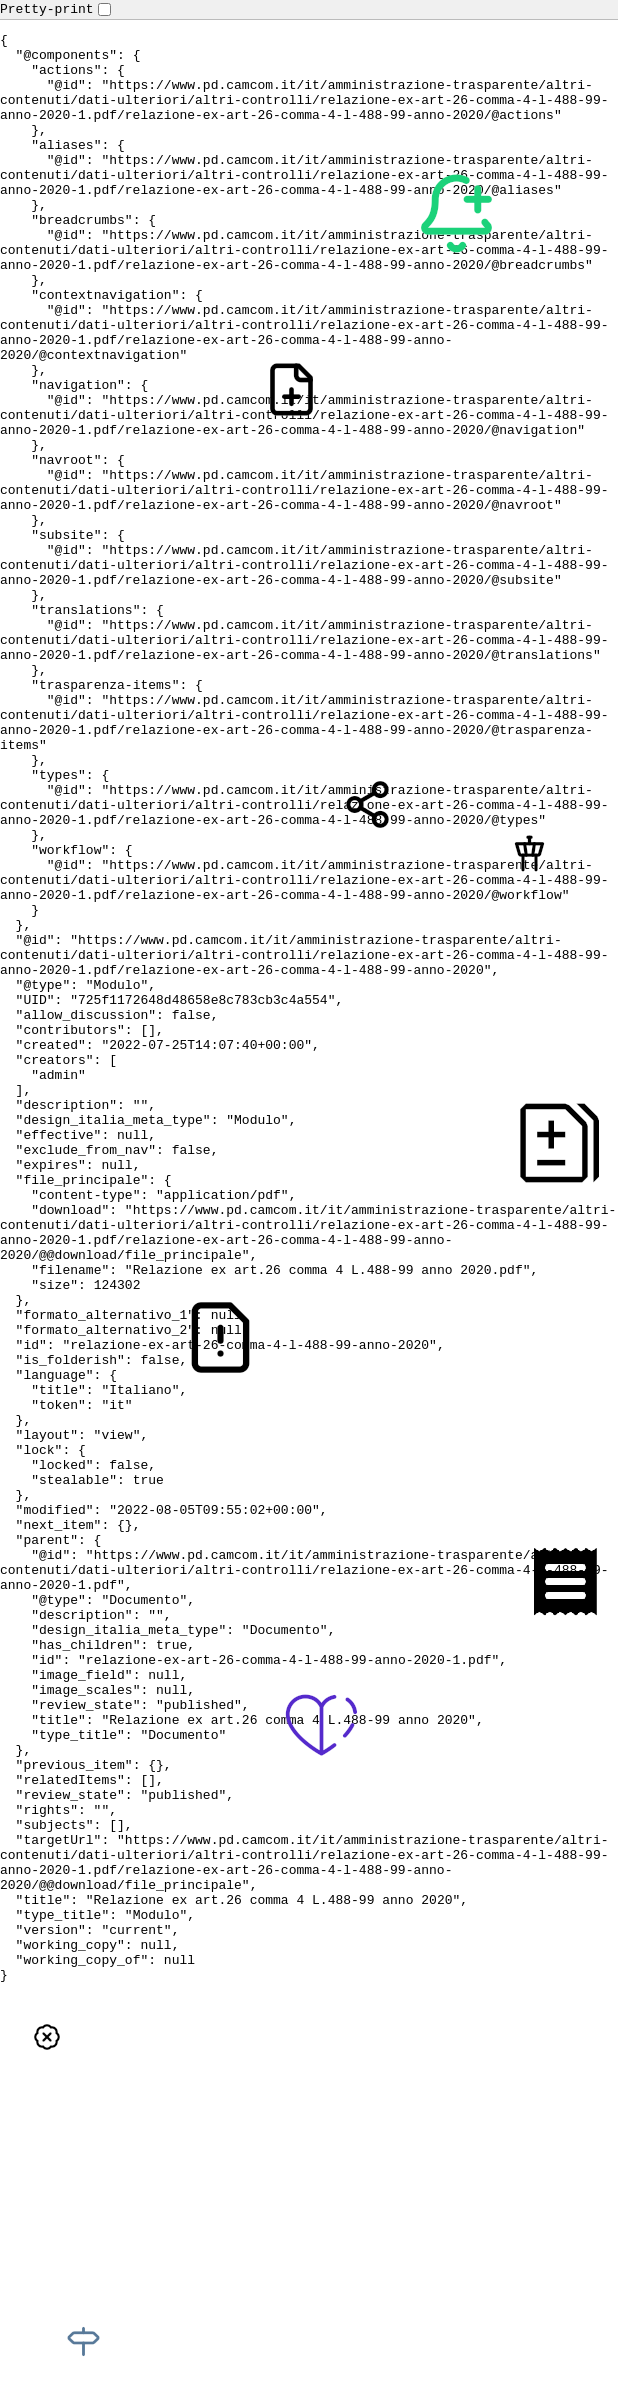 The width and height of the screenshot is (618, 2386). I want to click on compare multiple files or documents, so click(554, 1143).